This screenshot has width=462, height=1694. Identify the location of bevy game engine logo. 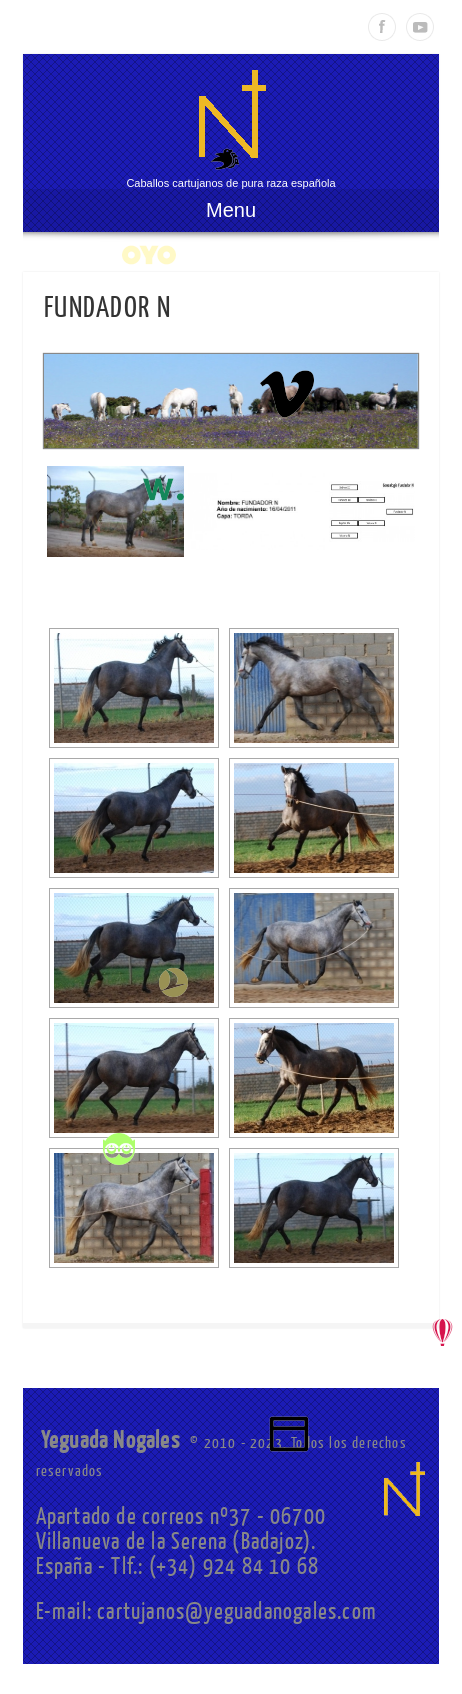
(225, 159).